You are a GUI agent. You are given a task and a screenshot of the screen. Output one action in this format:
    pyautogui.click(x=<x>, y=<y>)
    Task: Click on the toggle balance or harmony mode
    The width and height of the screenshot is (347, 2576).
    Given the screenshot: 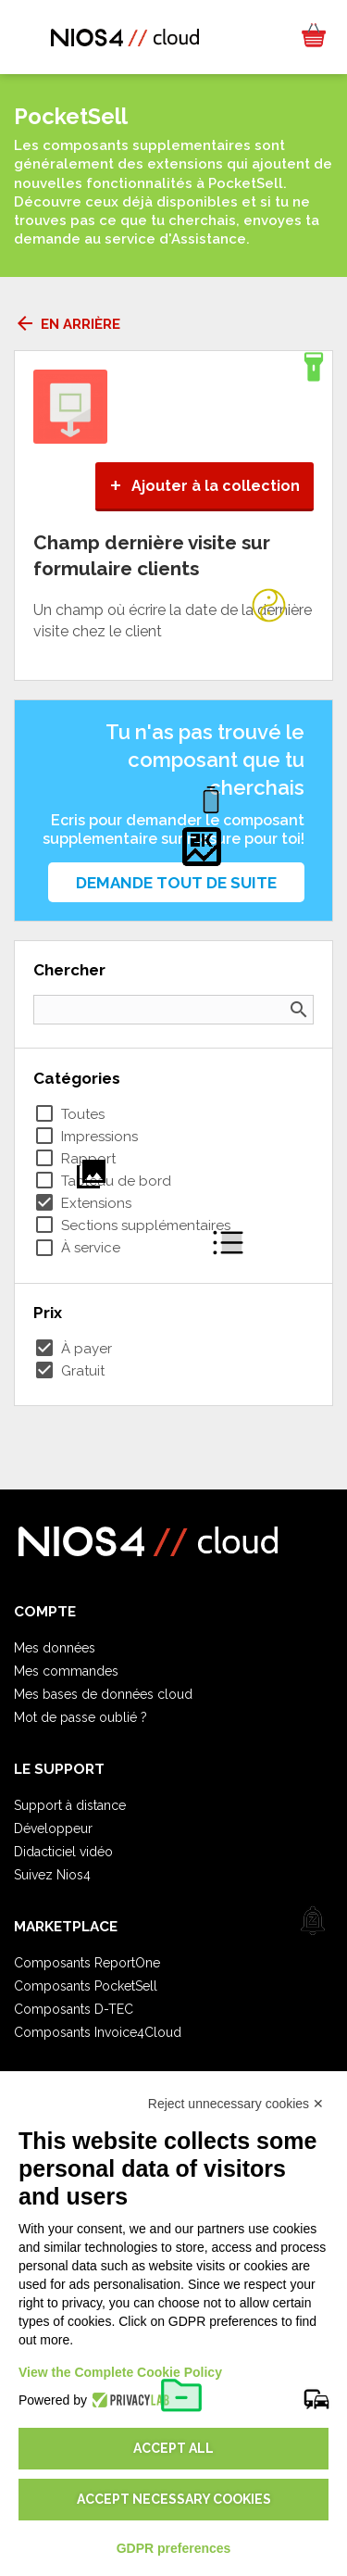 What is the action you would take?
    pyautogui.click(x=268, y=605)
    